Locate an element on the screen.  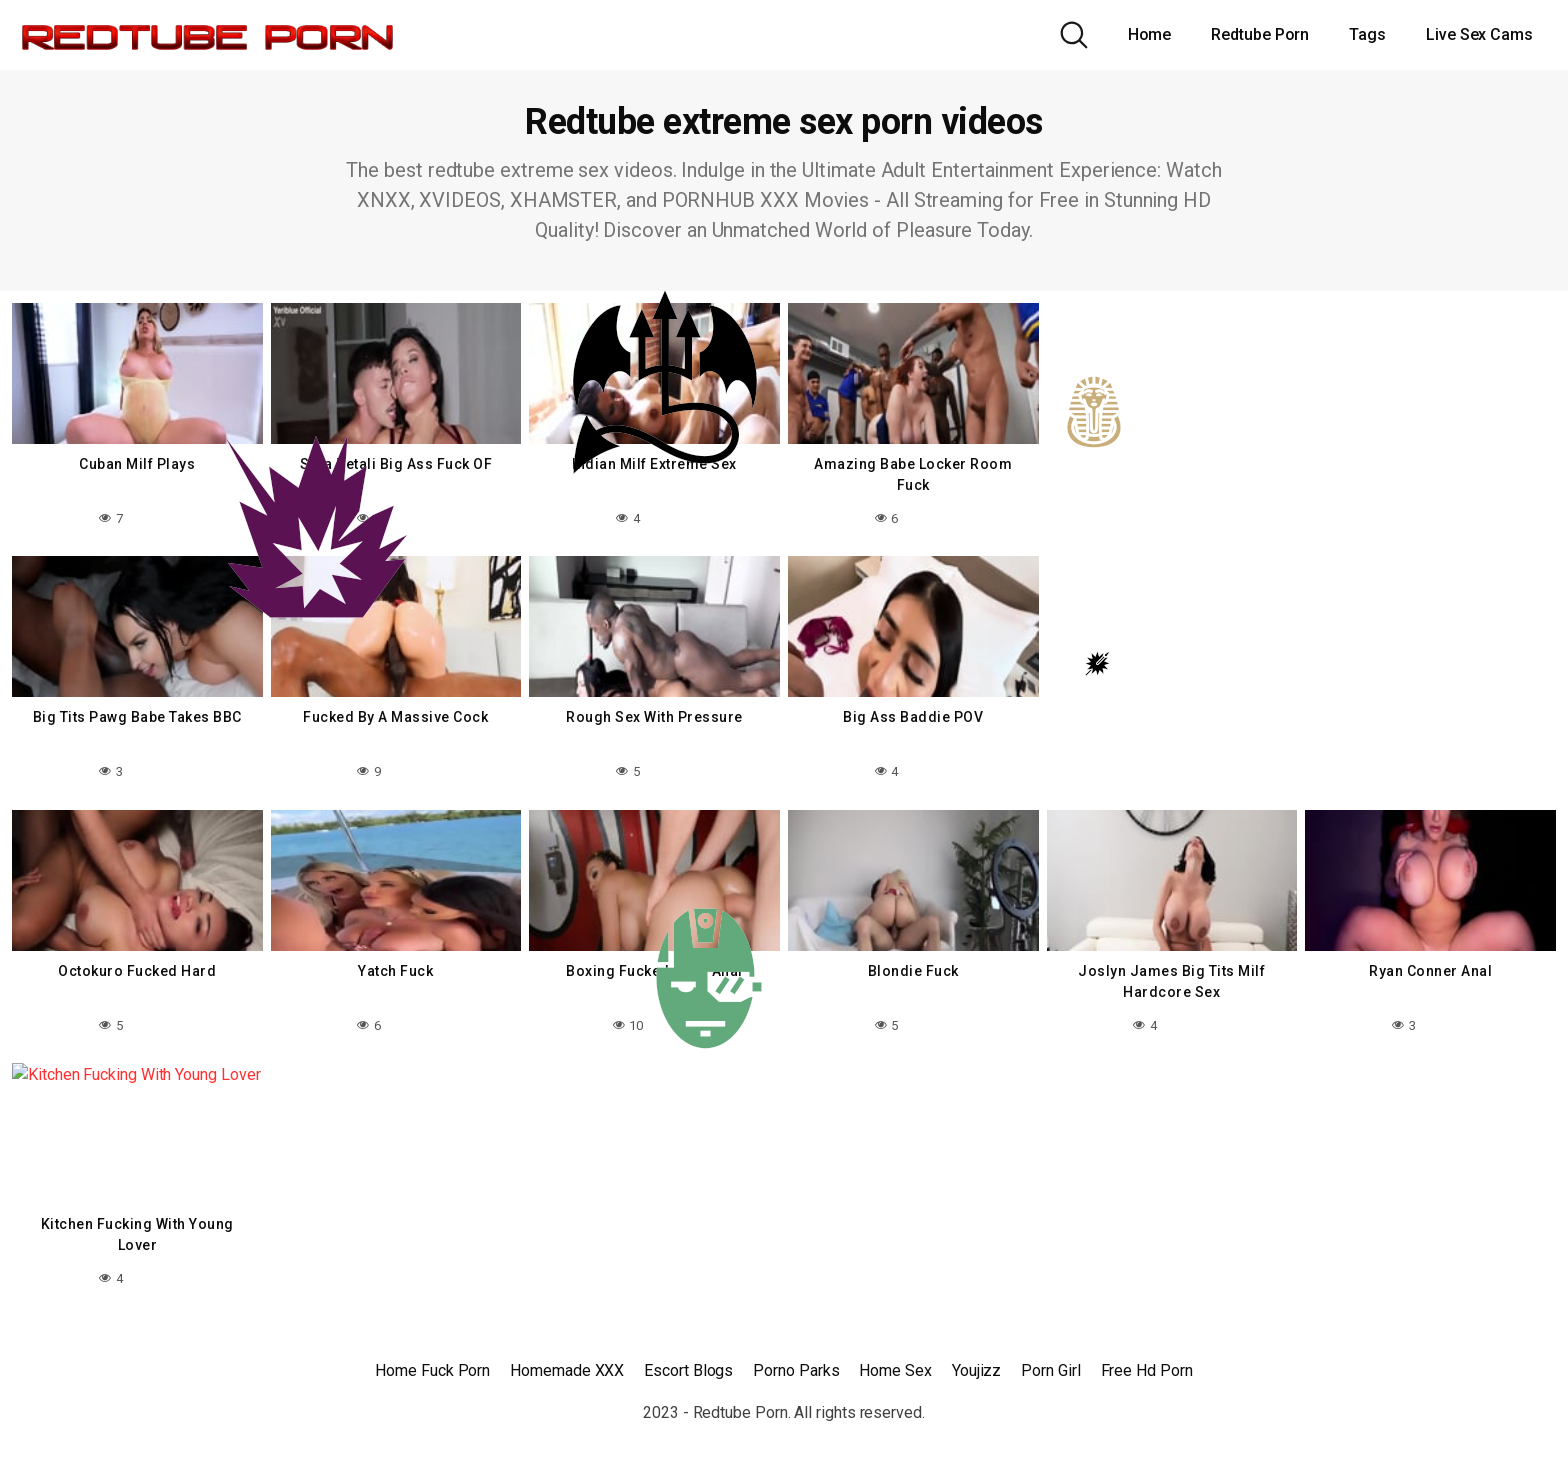
access cyborg or android character options is located at coordinates (705, 978).